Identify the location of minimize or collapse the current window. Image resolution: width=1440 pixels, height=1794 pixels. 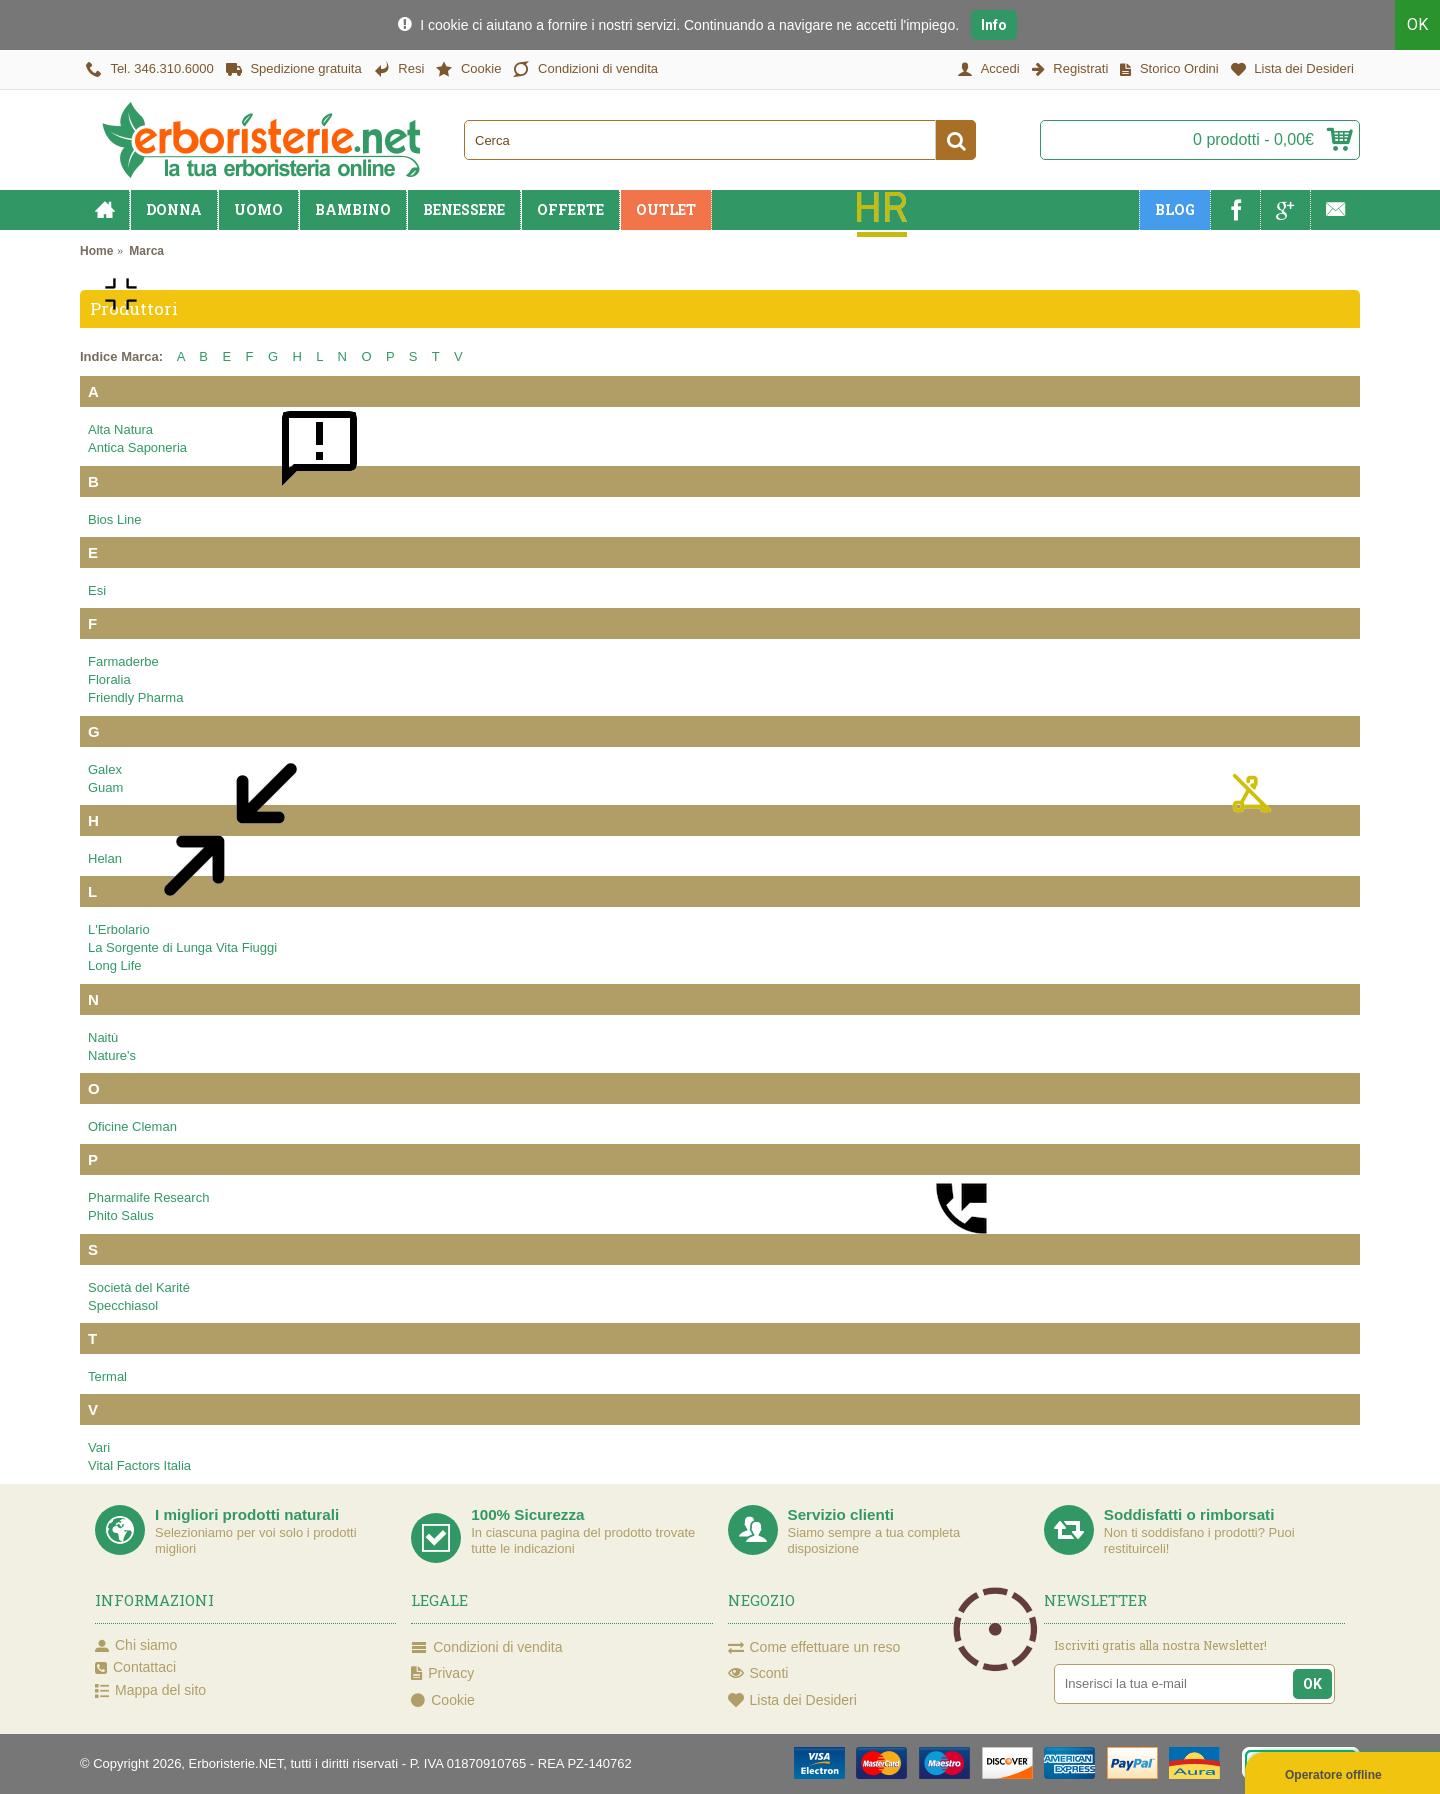
(230, 829).